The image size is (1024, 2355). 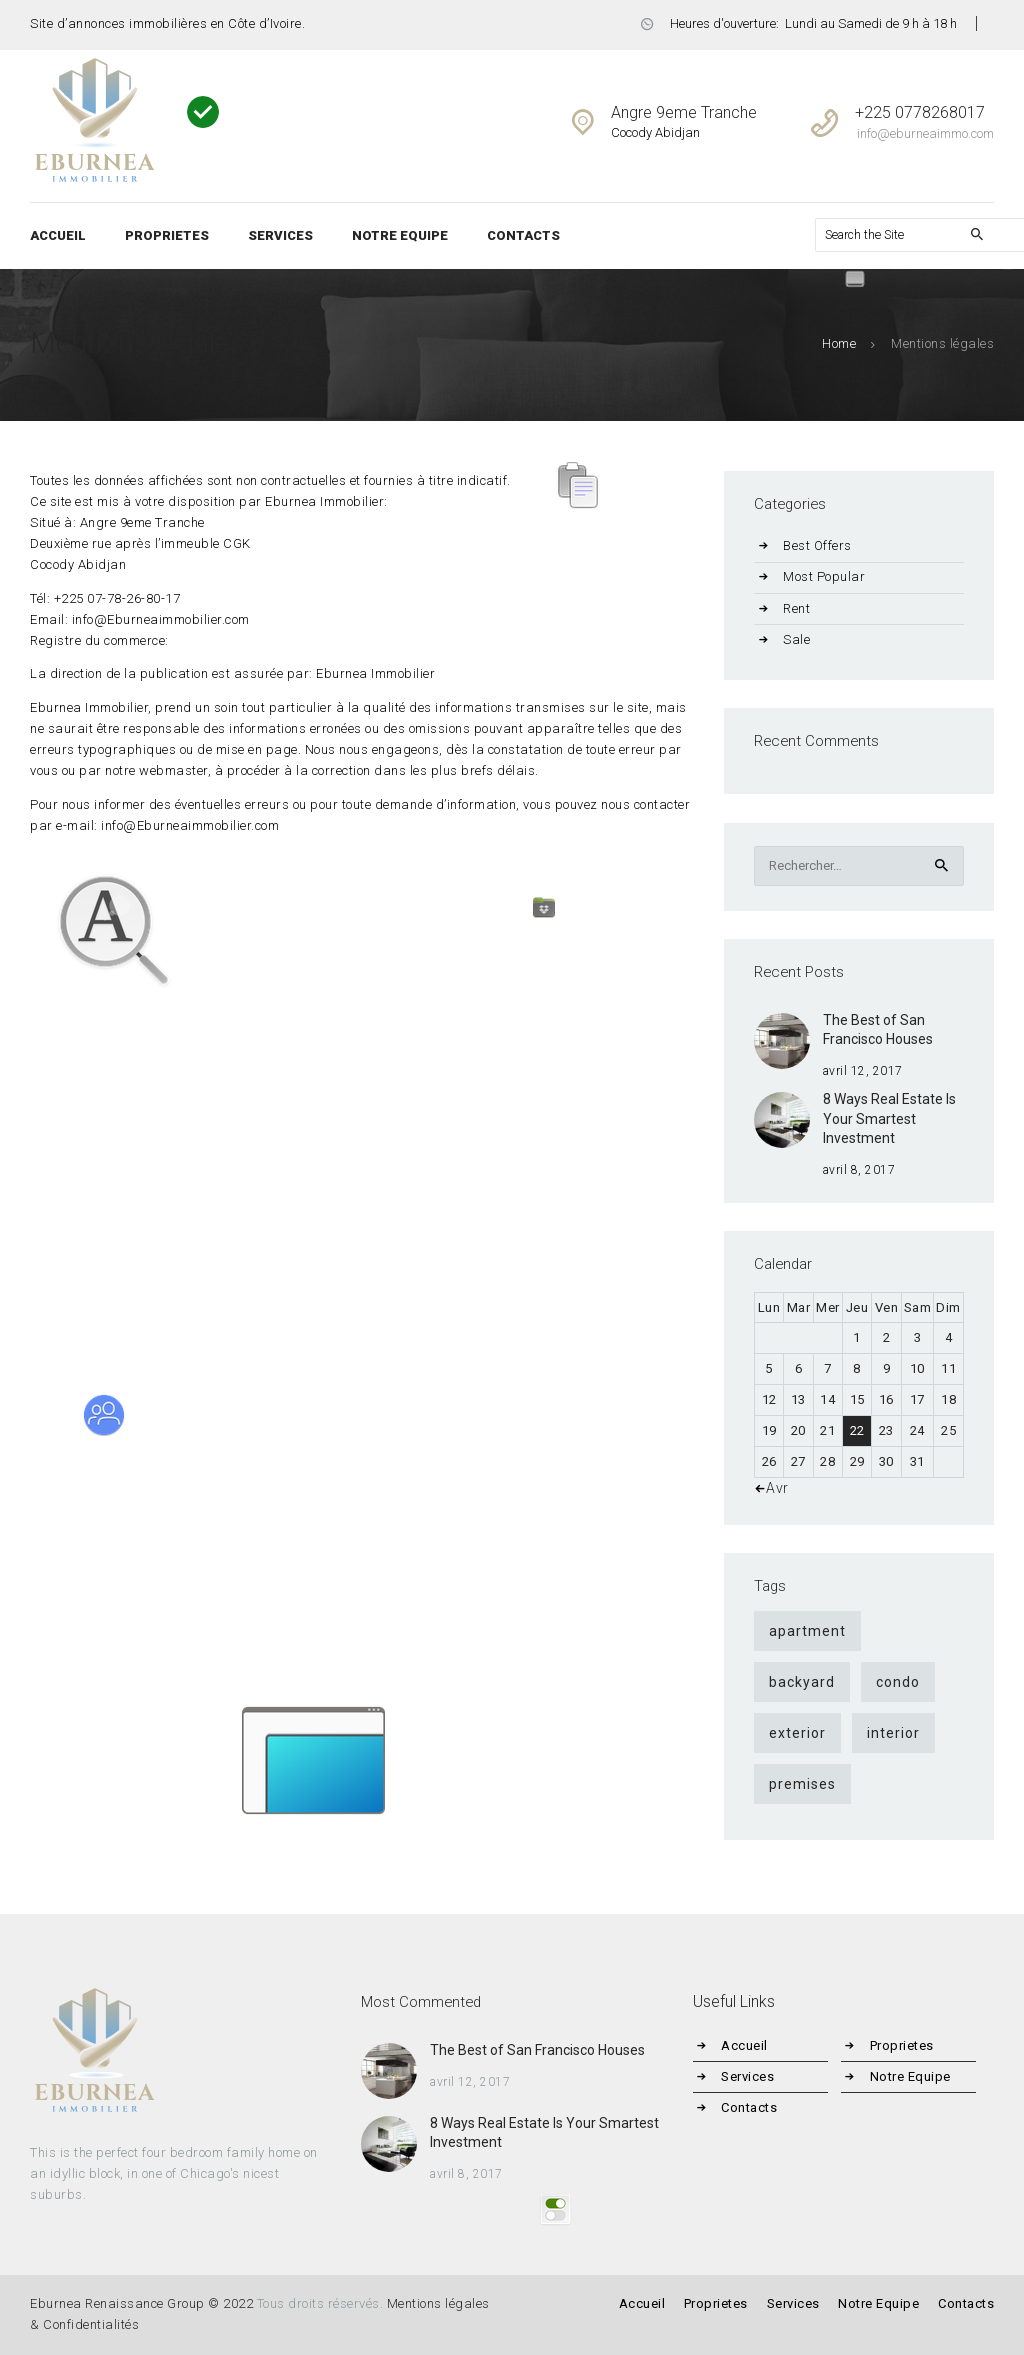 What do you see at coordinates (544, 907) in the screenshot?
I see `open your dropbox folder` at bounding box center [544, 907].